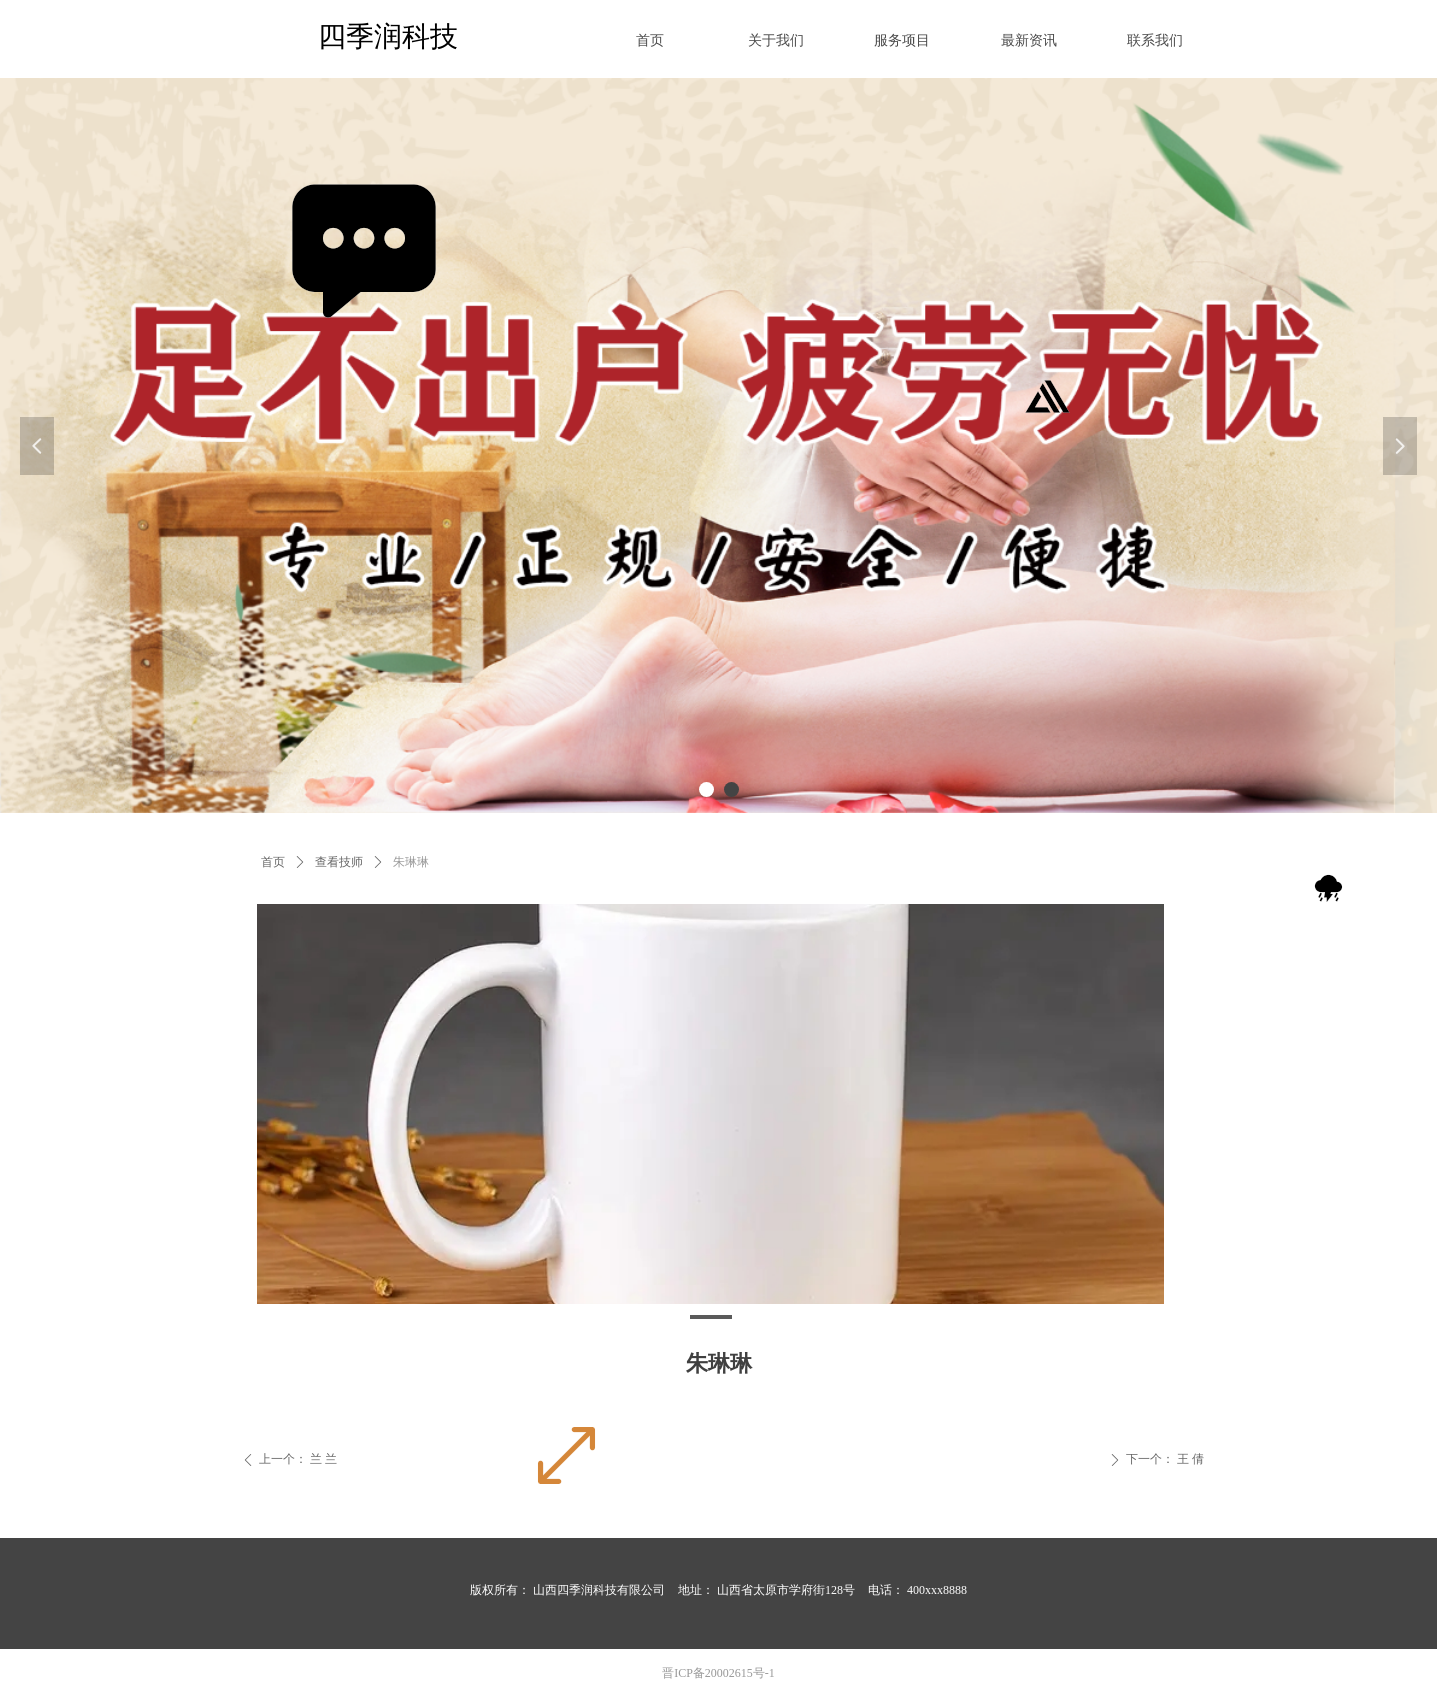 The image size is (1437, 1693). What do you see at coordinates (1047, 396) in the screenshot?
I see `AWS Amplify logo` at bounding box center [1047, 396].